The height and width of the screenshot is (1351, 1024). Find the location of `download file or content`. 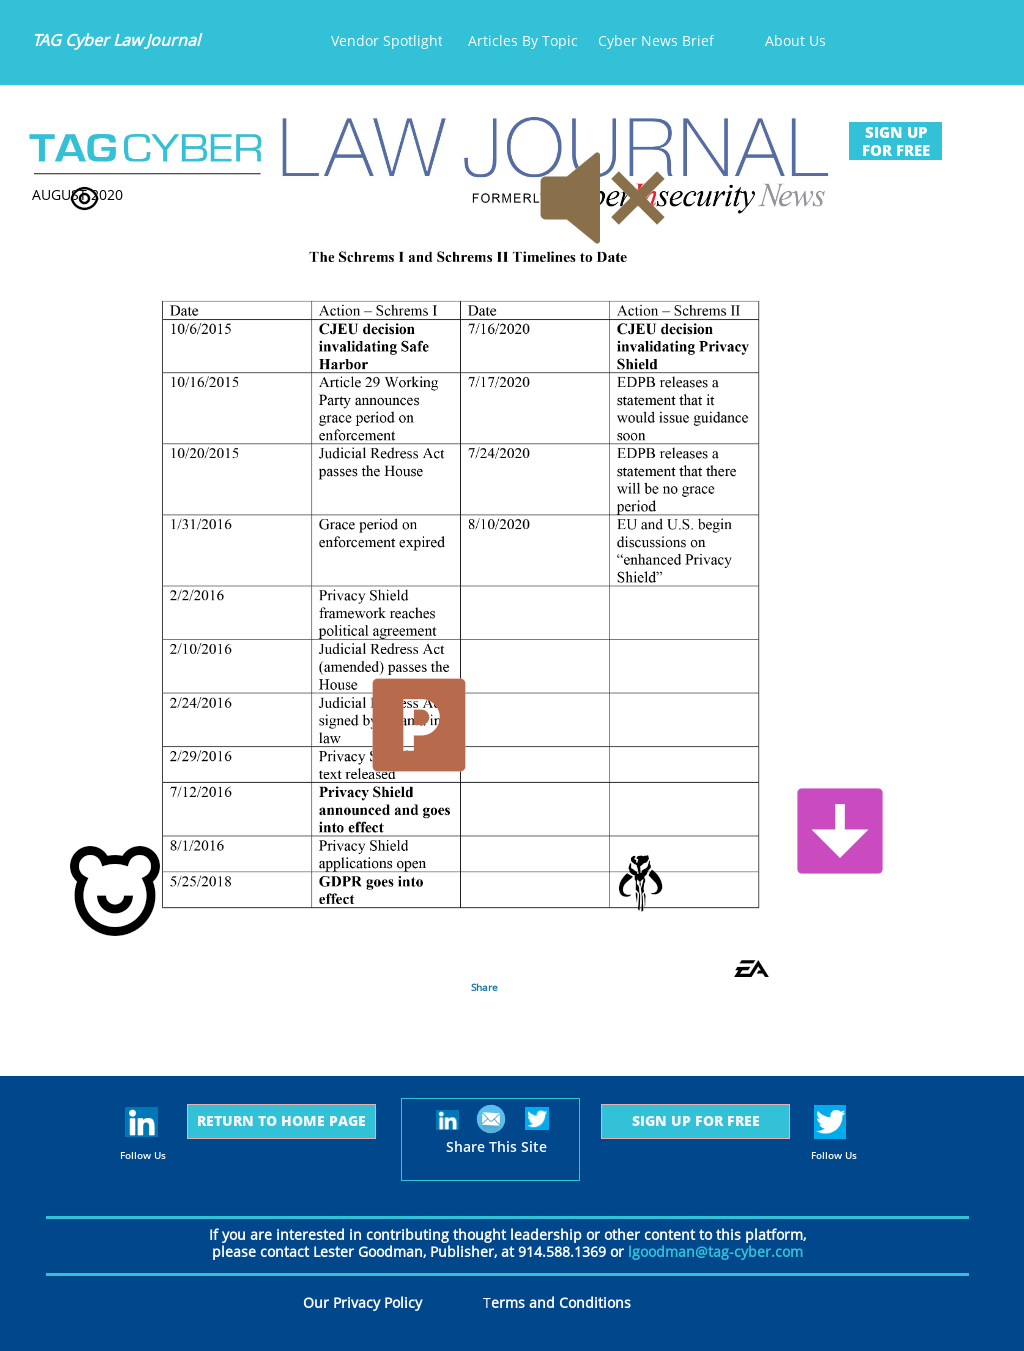

download file or content is located at coordinates (840, 831).